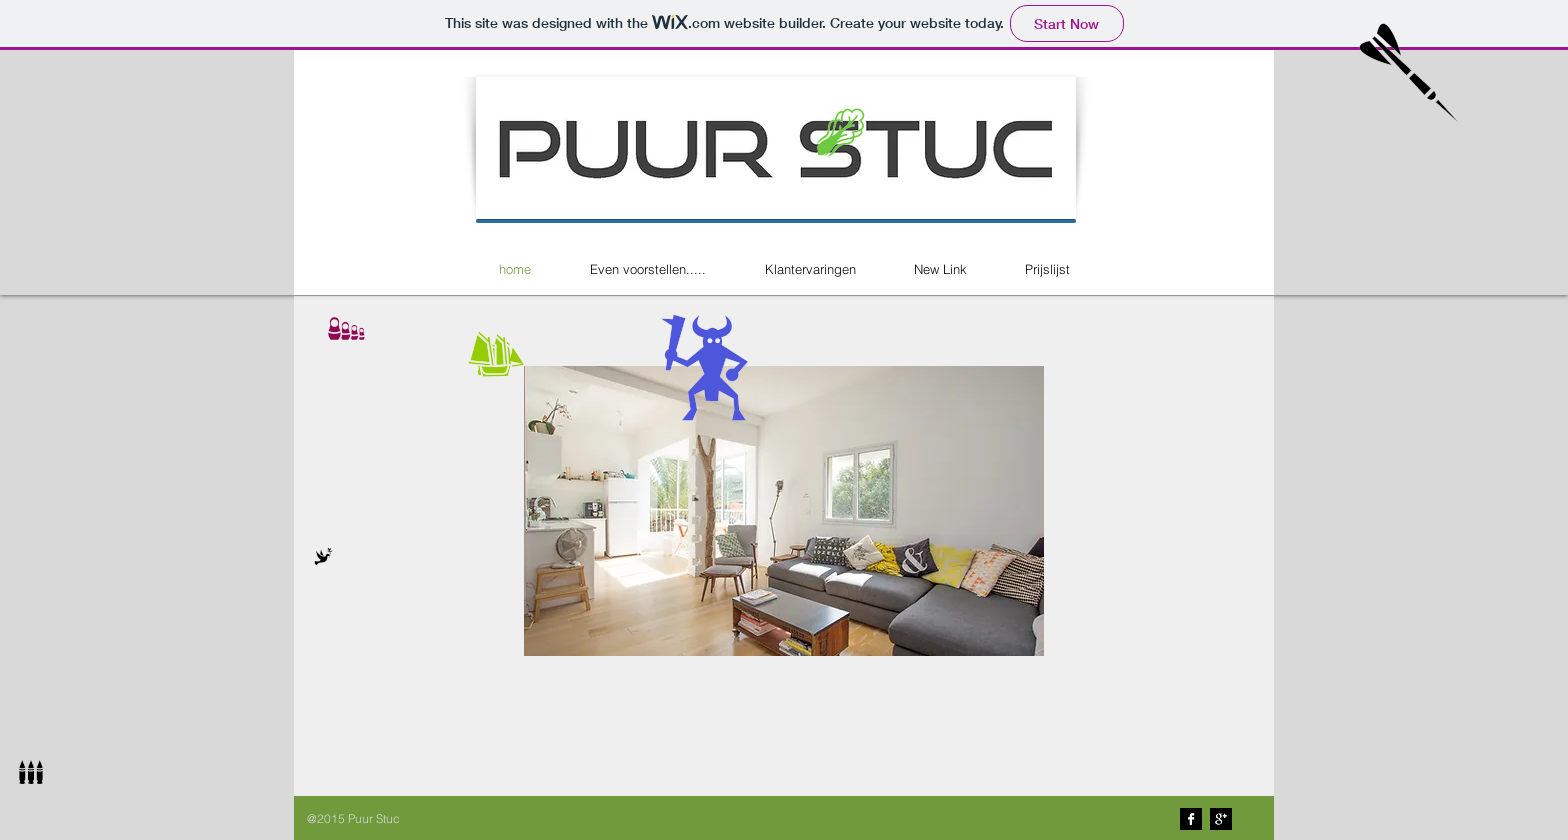 This screenshot has width=1568, height=840. What do you see at coordinates (31, 772) in the screenshot?
I see `ammunition or bullet inventory indicator` at bounding box center [31, 772].